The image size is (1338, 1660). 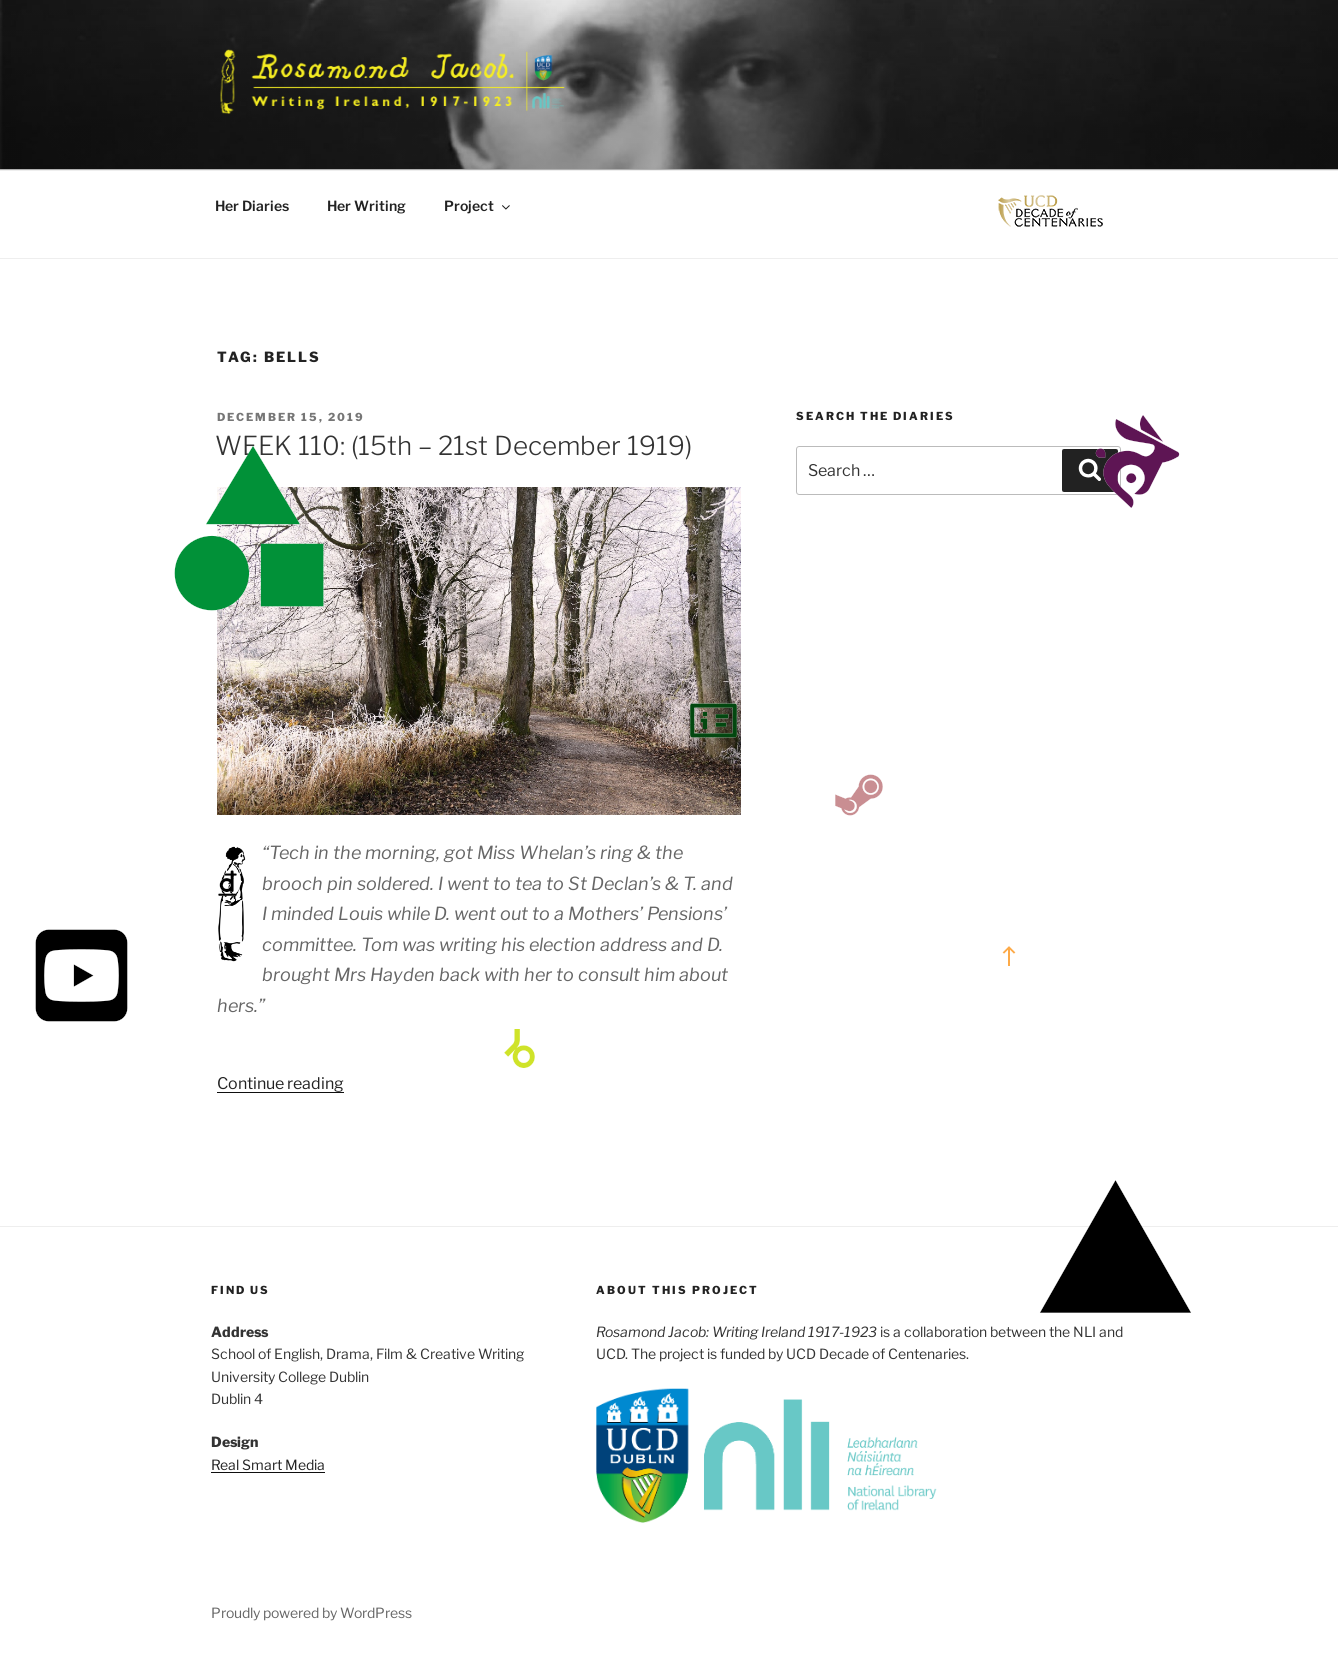 I want to click on access shape tools or drawing options, so click(x=253, y=532).